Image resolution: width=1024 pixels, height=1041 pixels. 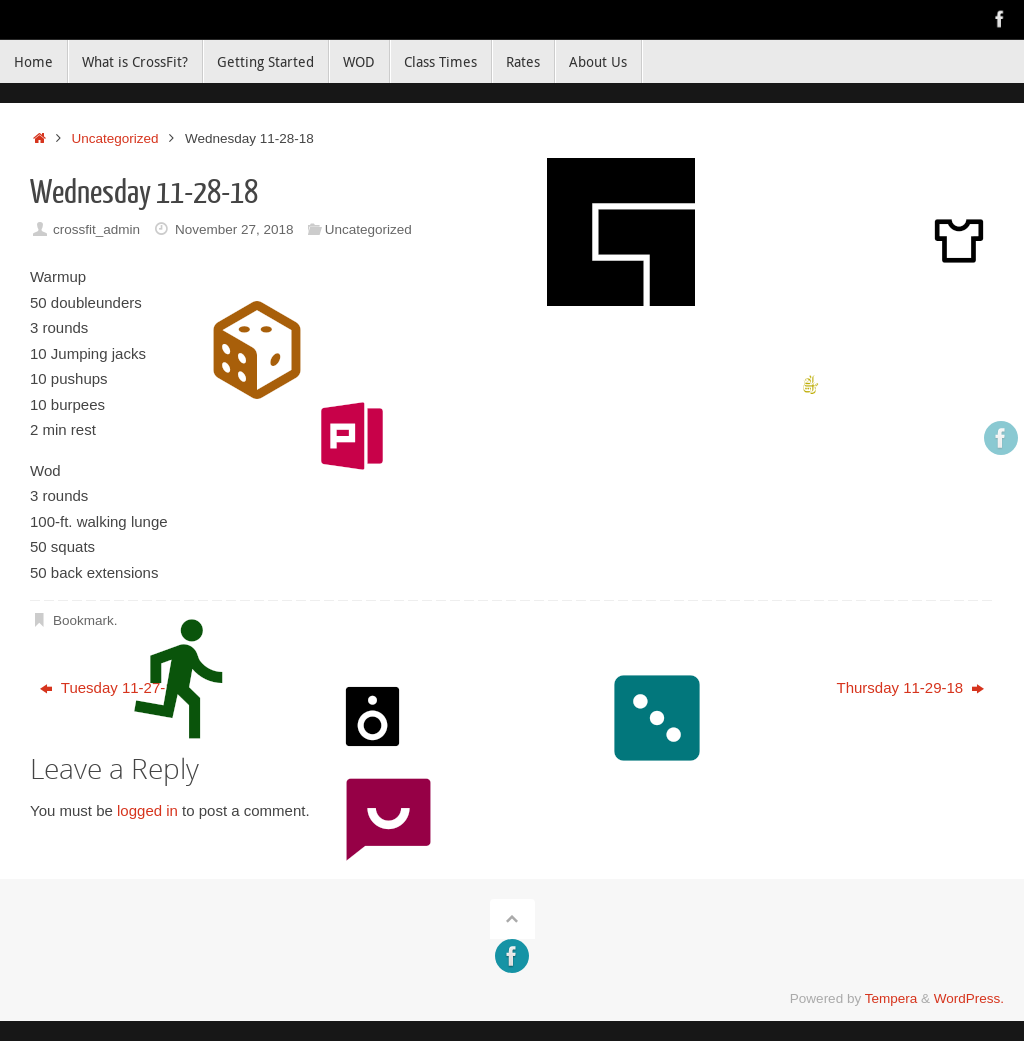 What do you see at coordinates (621, 232) in the screenshot?
I see `open facebook gaming app` at bounding box center [621, 232].